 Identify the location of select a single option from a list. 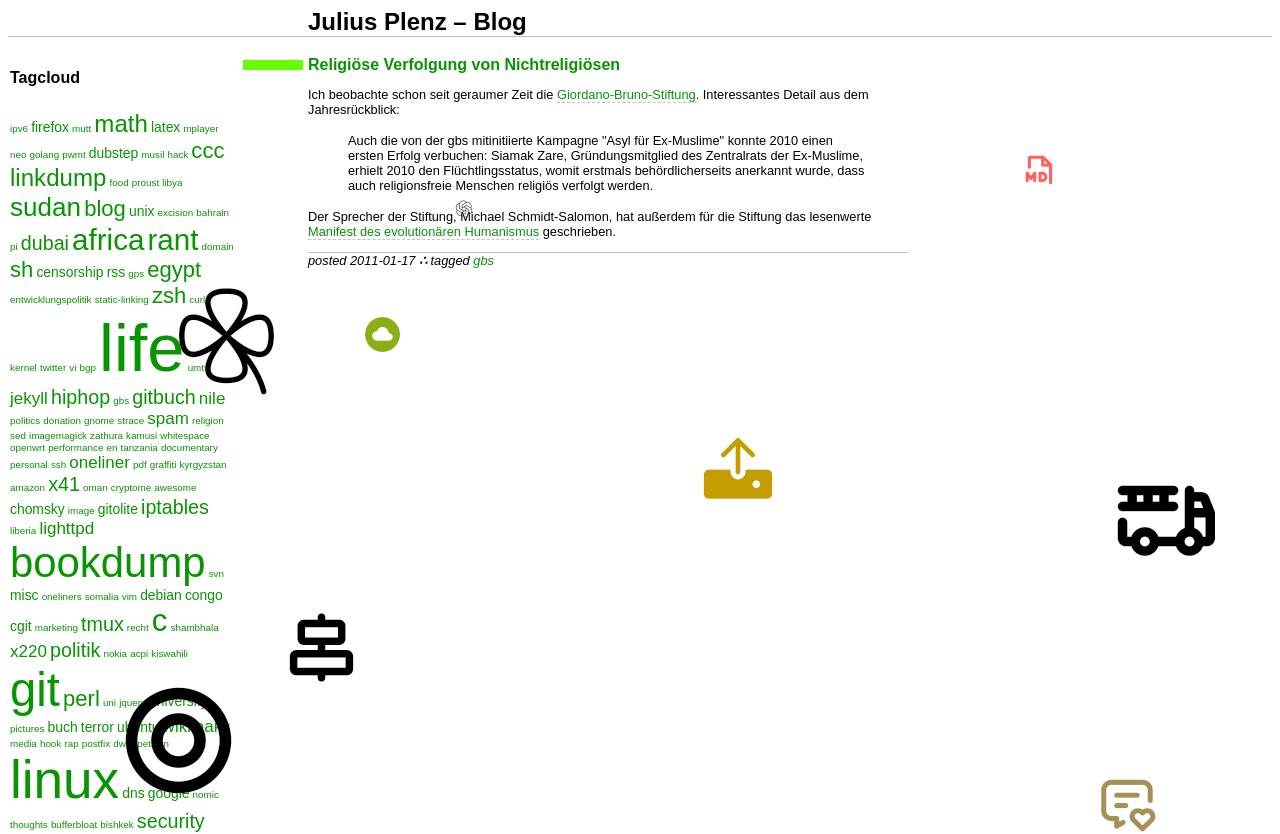
(178, 740).